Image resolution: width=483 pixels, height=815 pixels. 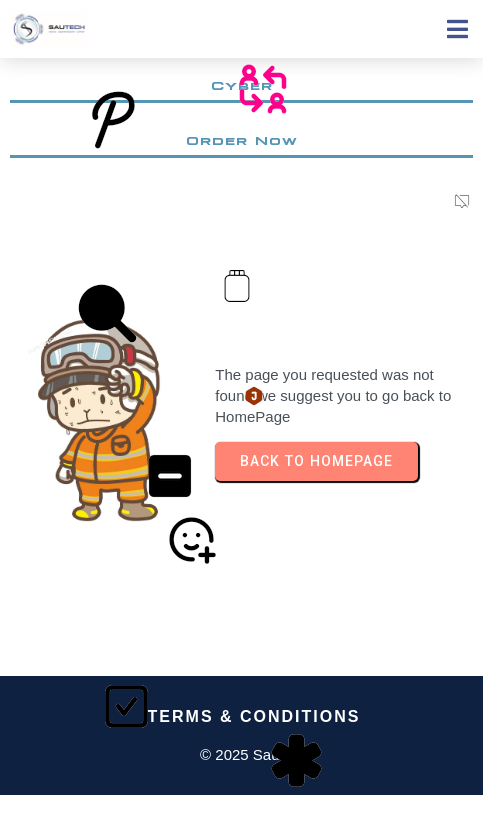 What do you see at coordinates (170, 476) in the screenshot?
I see `indicates partial selection in a multi-select list` at bounding box center [170, 476].